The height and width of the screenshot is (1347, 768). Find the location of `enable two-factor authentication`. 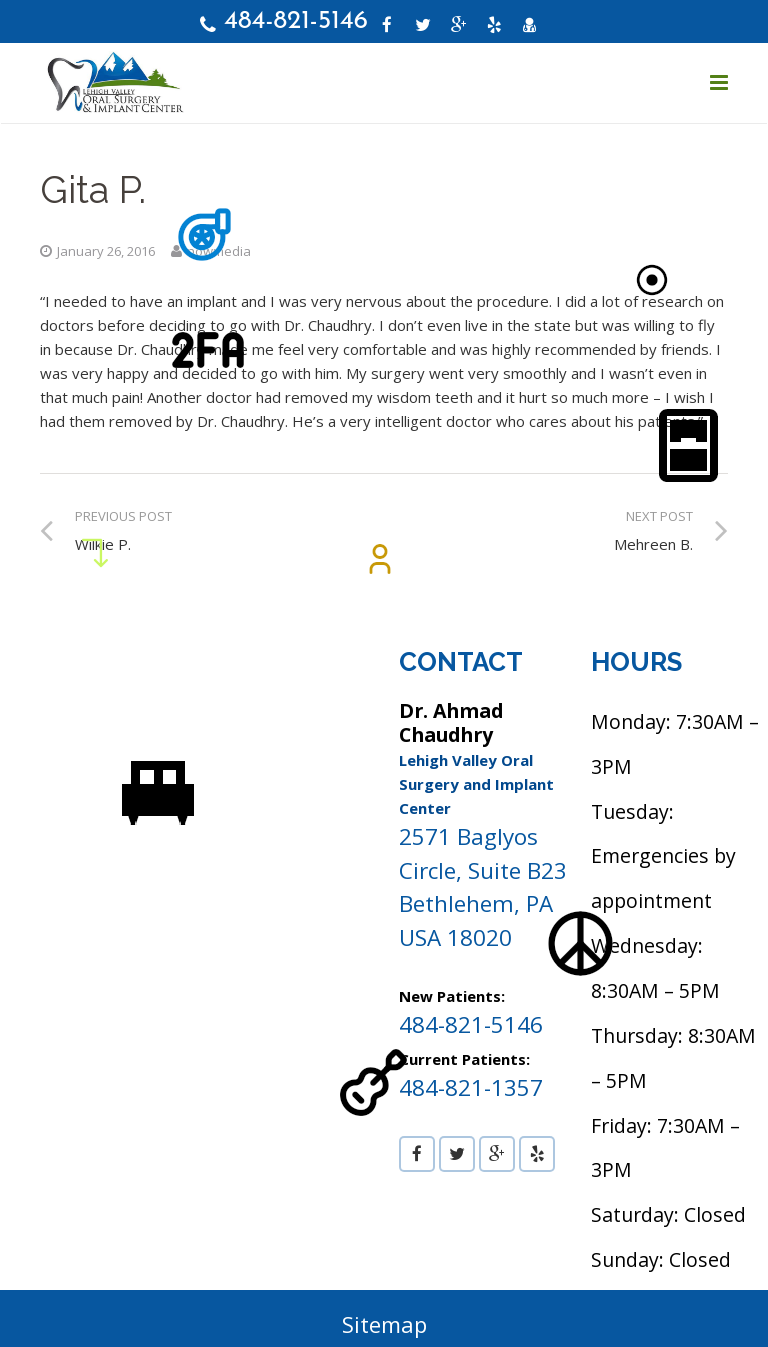

enable two-factor authentication is located at coordinates (208, 350).